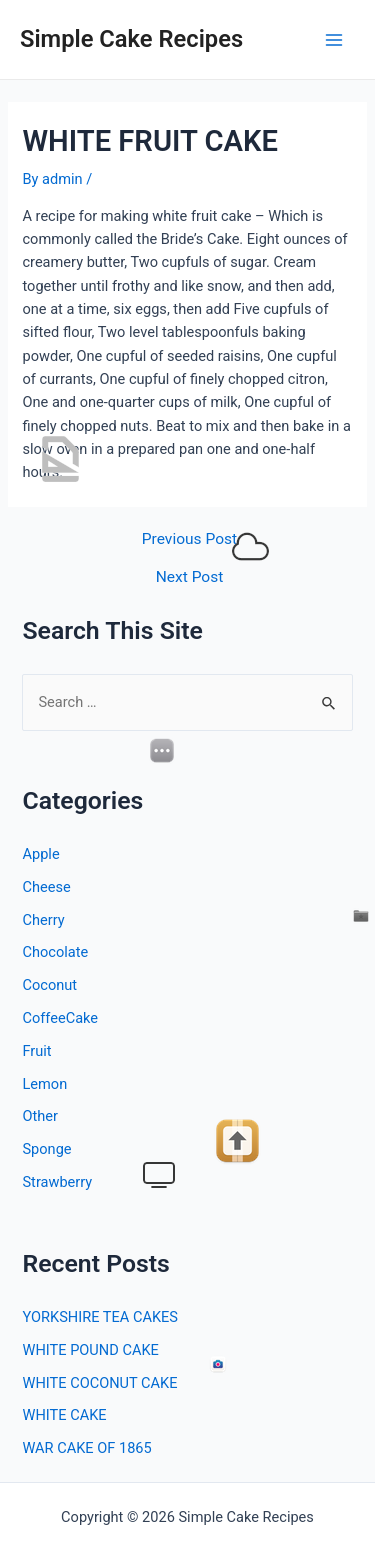 The width and height of the screenshot is (375, 1562). Describe the element at coordinates (162, 751) in the screenshot. I see `open additional menu options` at that location.